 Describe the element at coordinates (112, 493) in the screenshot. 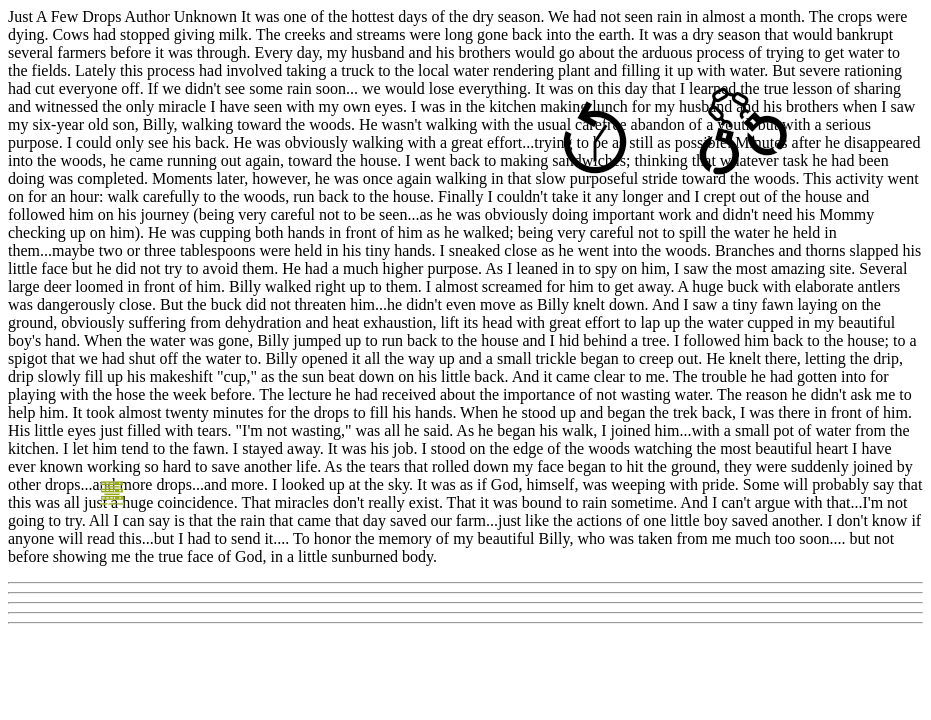

I see `access server management settings` at that location.